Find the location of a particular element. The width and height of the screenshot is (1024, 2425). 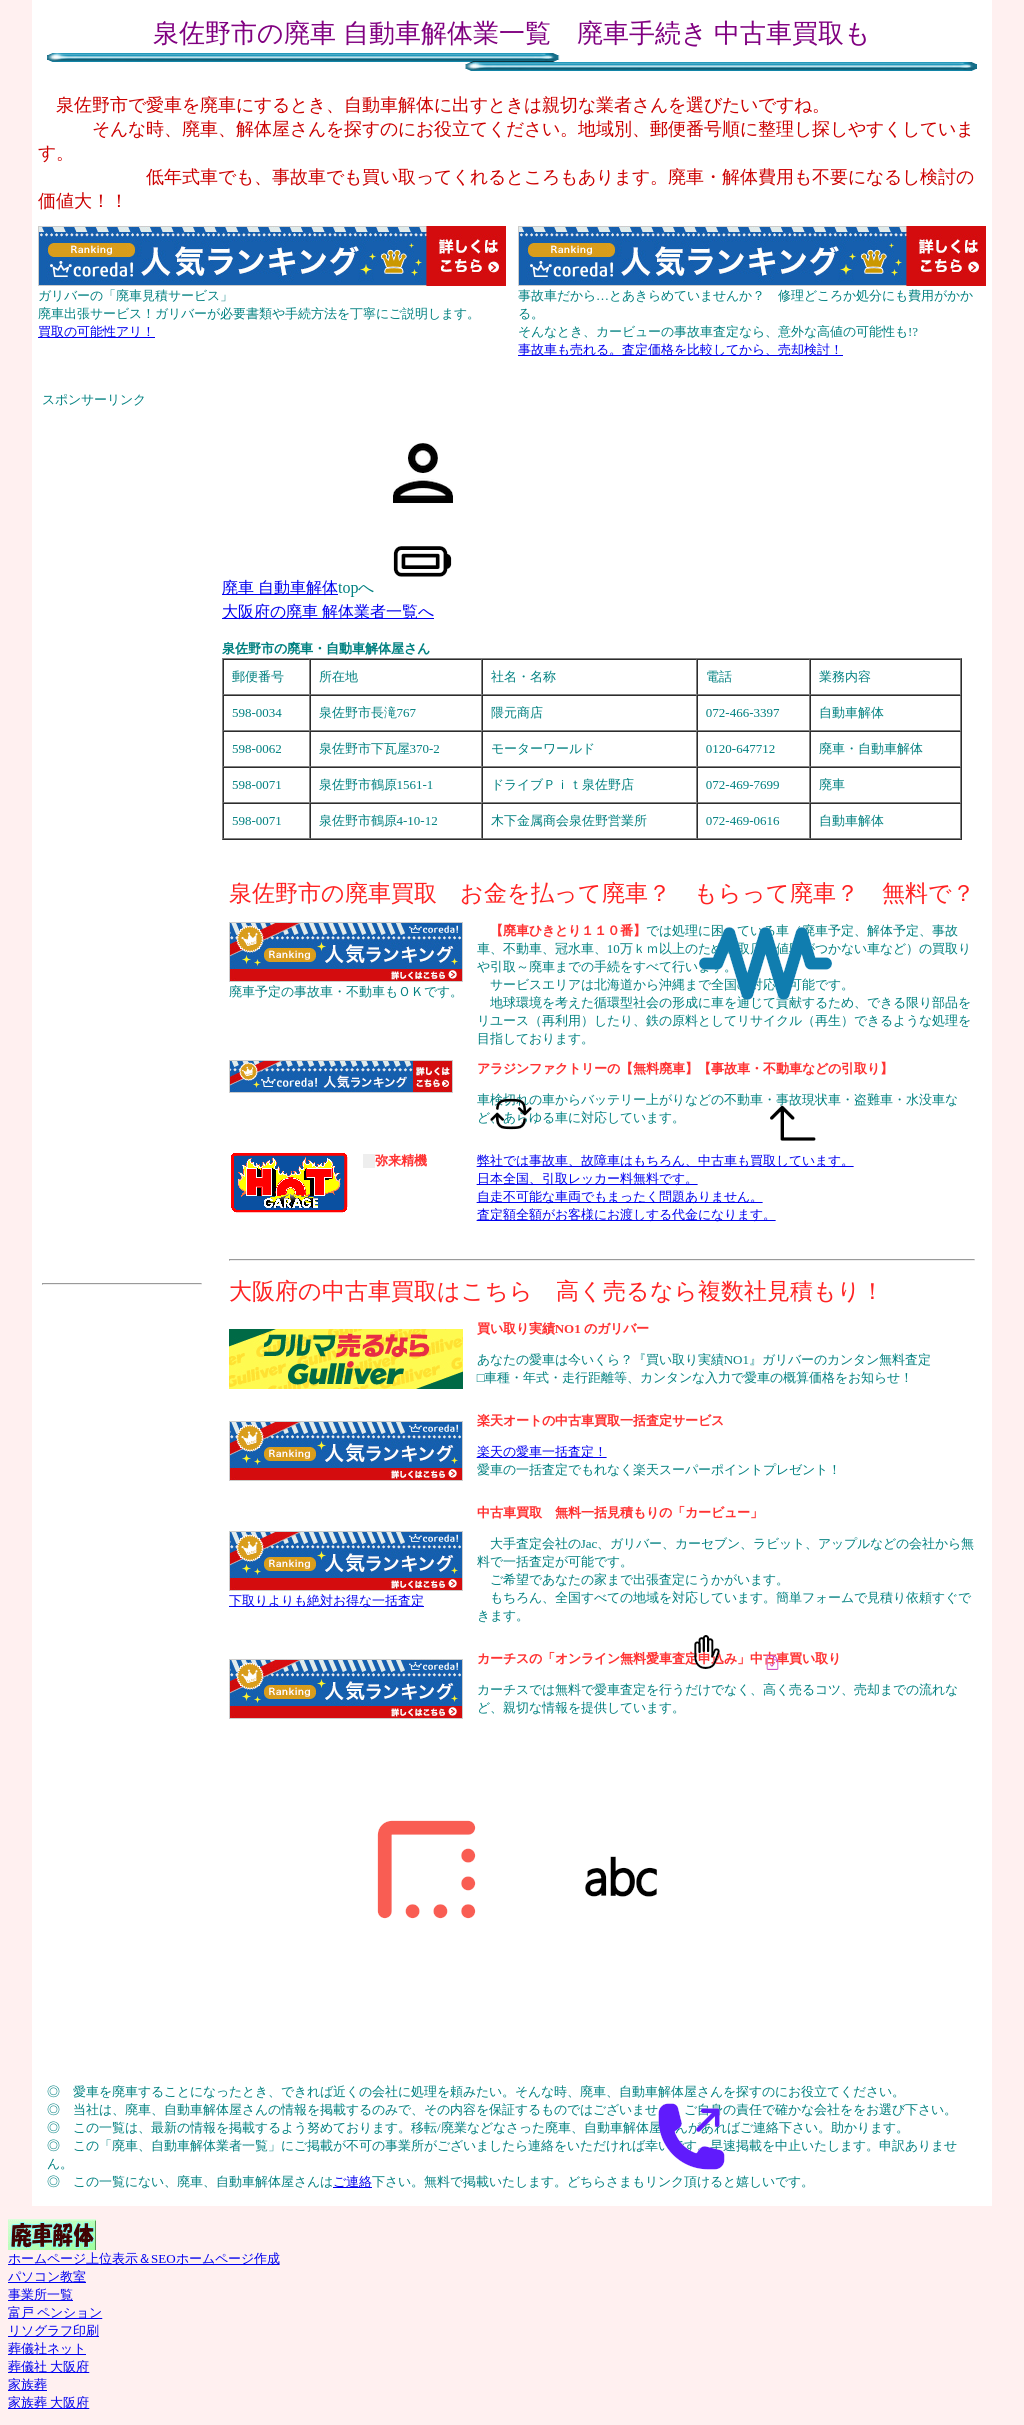

document successfully verified or approved is located at coordinates (772, 1662).